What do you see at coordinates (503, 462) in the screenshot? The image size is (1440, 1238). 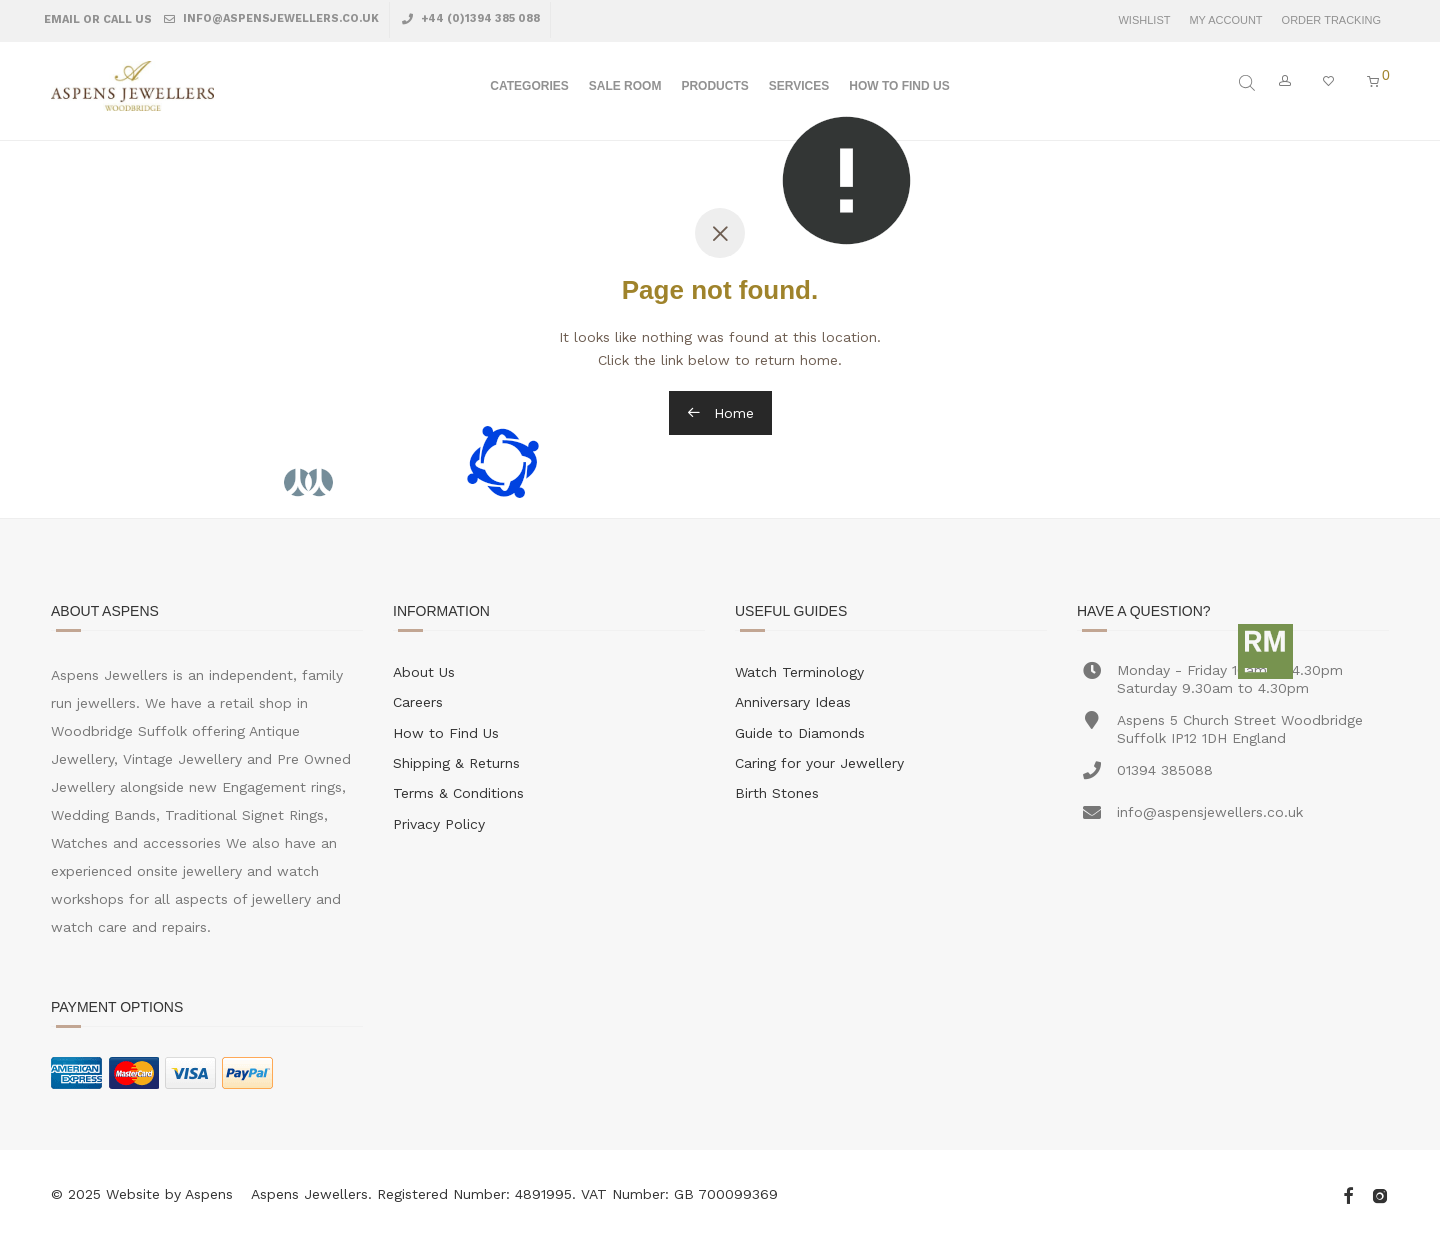 I see `hornbill brand logo` at bounding box center [503, 462].